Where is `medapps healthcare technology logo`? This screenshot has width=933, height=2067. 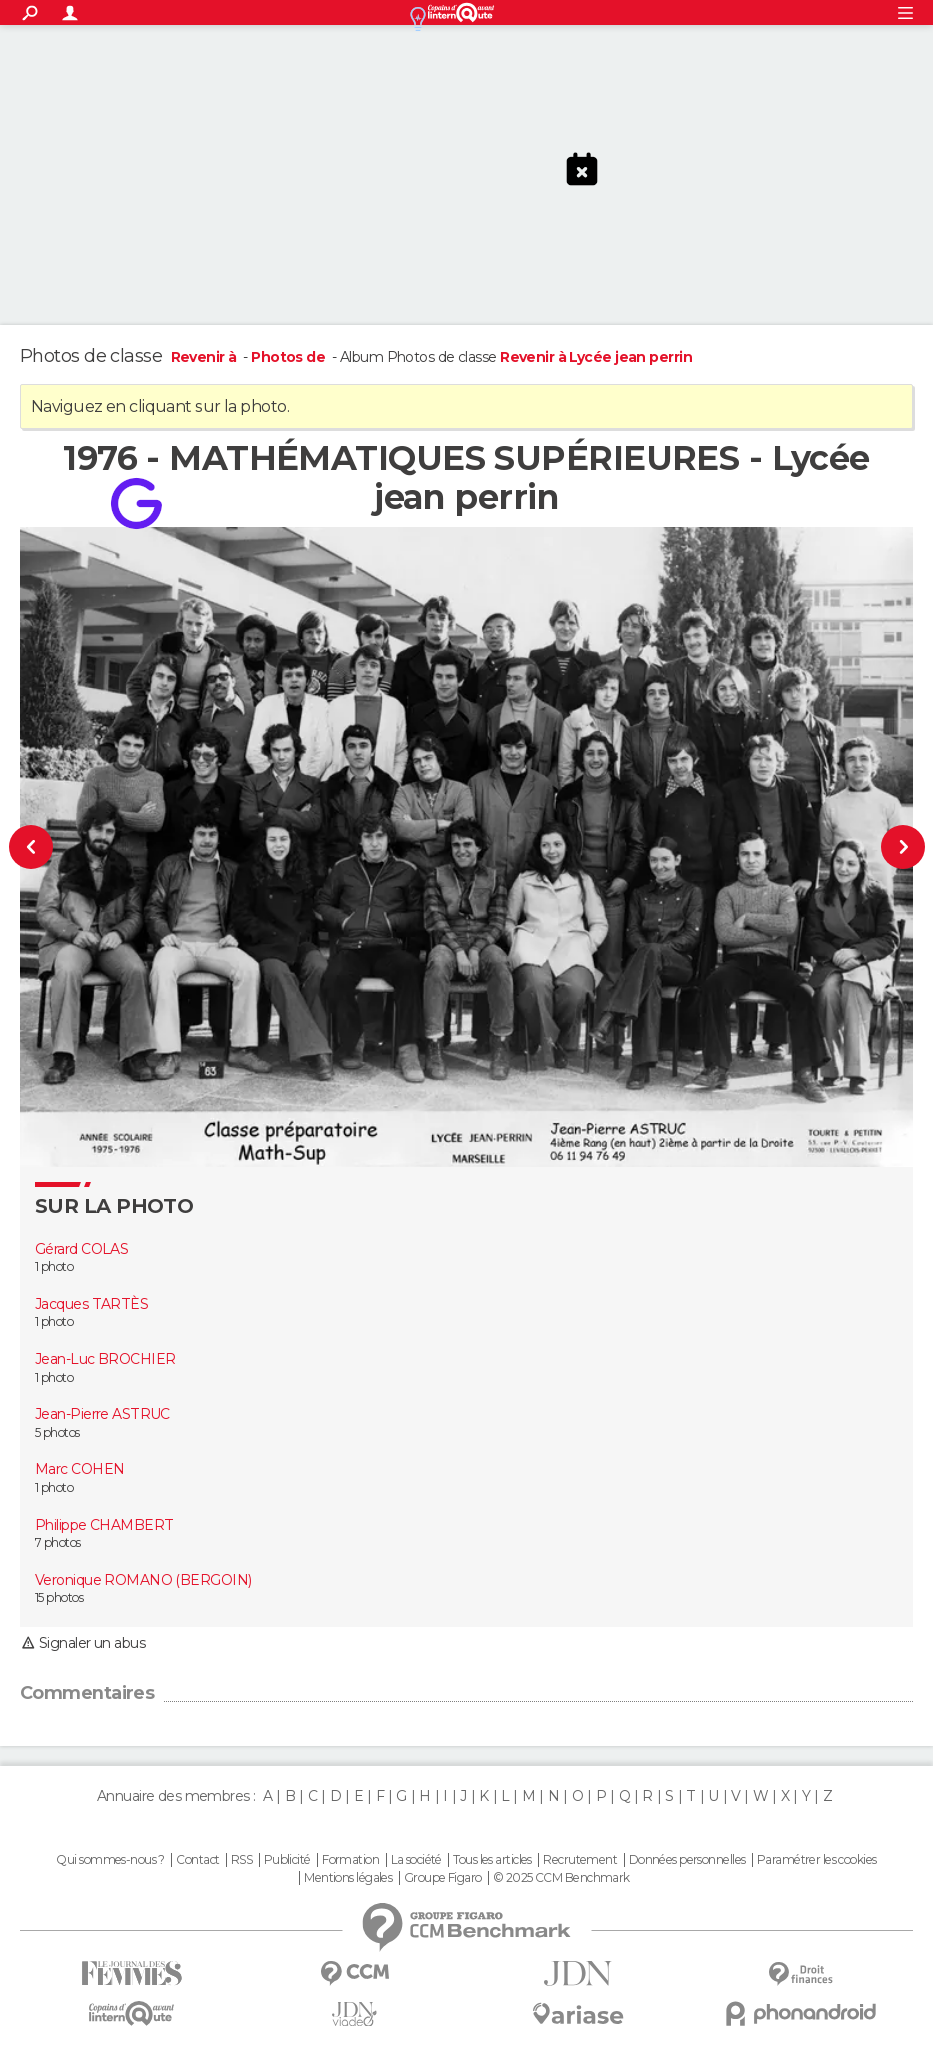 medapps healthcare technology logo is located at coordinates (418, 19).